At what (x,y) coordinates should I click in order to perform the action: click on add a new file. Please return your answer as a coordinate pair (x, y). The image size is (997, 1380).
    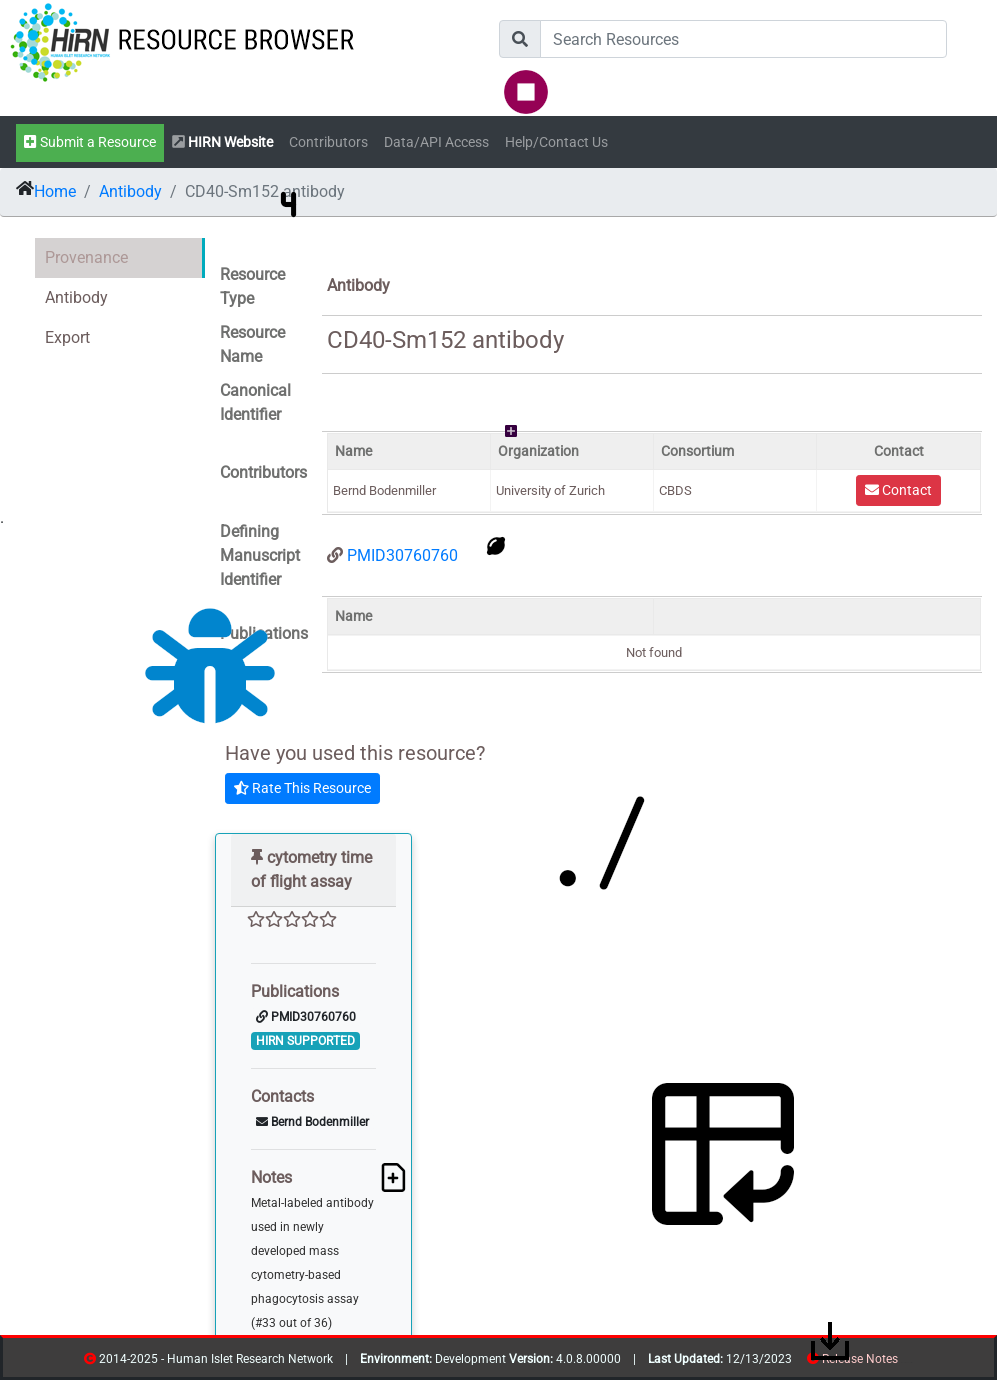
    Looking at the image, I should click on (392, 1177).